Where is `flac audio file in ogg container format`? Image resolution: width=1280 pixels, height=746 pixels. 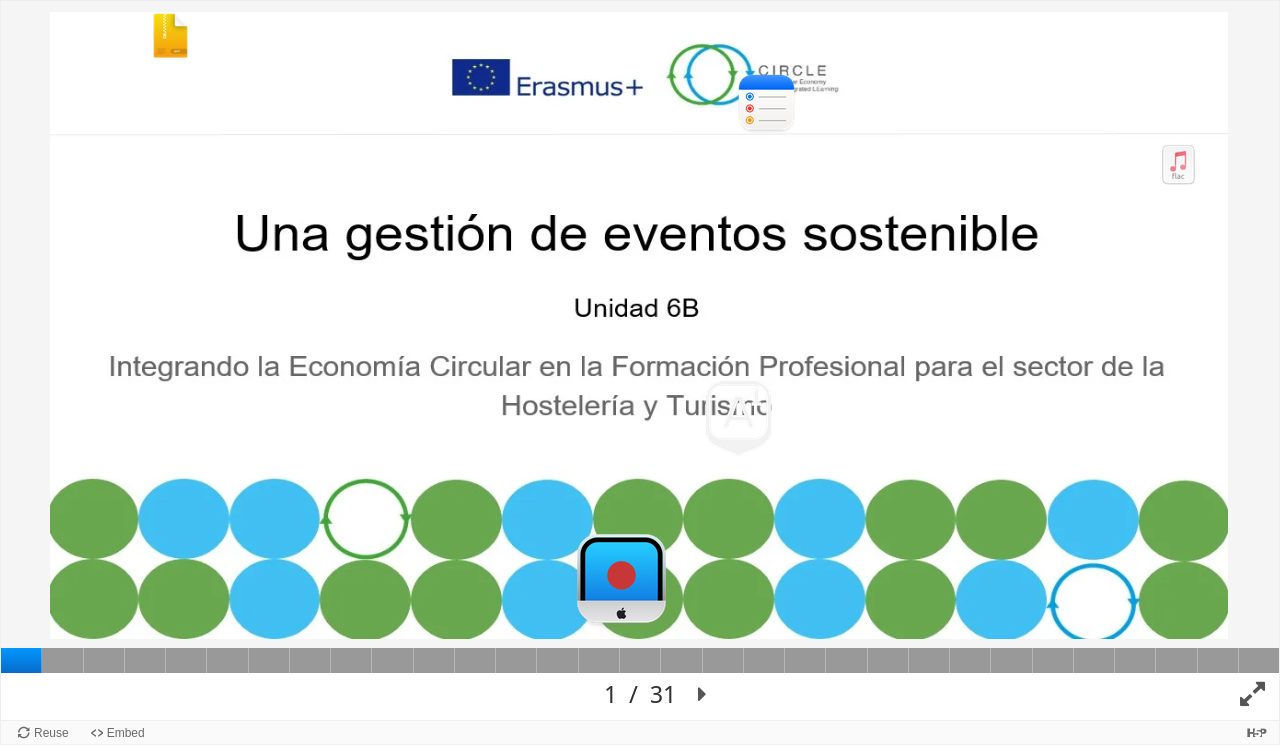 flac audio file in ogg container format is located at coordinates (1178, 164).